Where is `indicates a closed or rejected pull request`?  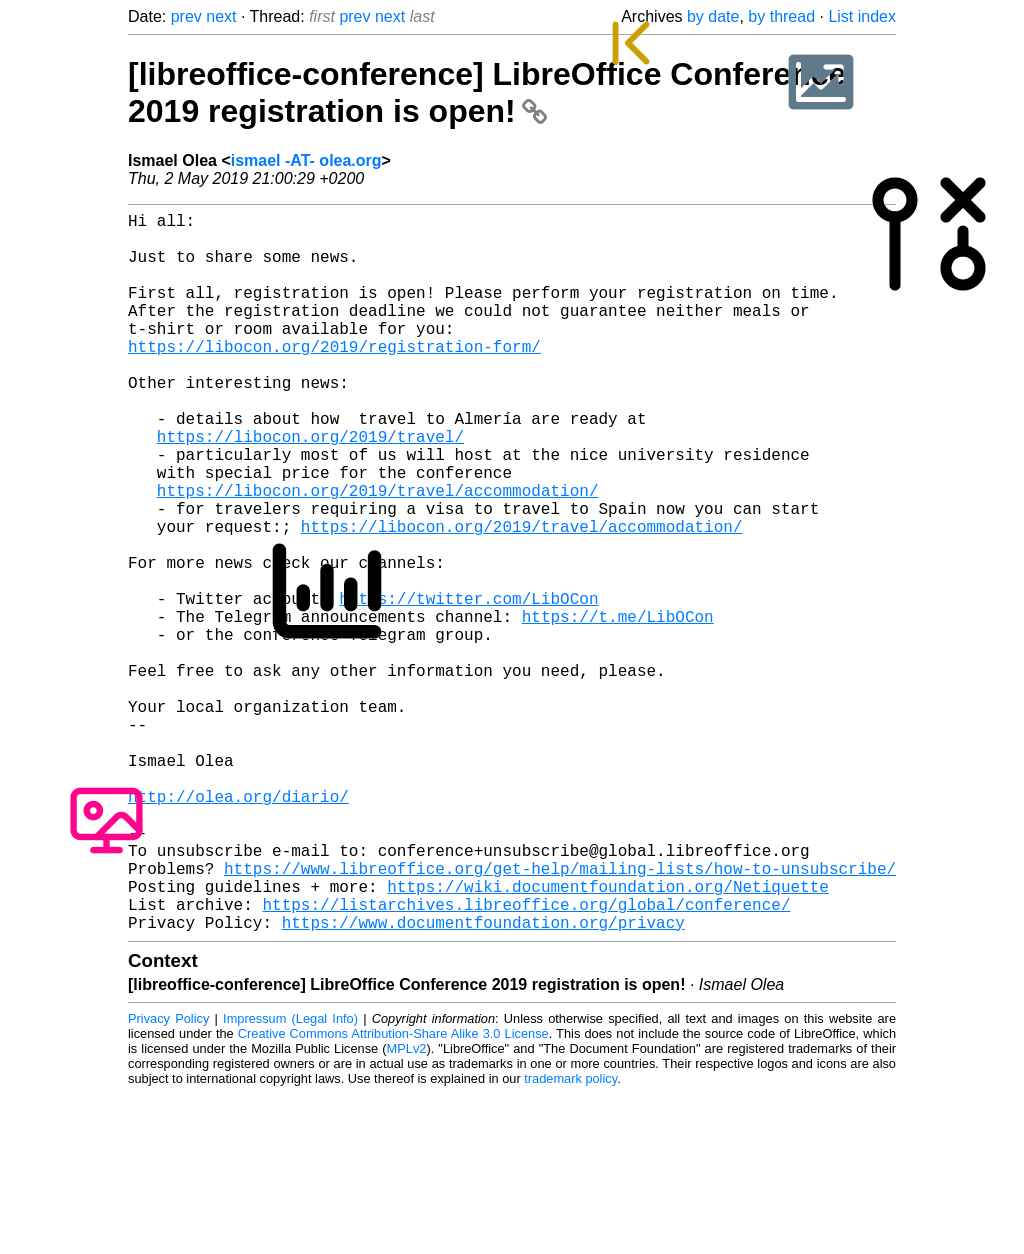
indicates a closed or rejected pull request is located at coordinates (929, 234).